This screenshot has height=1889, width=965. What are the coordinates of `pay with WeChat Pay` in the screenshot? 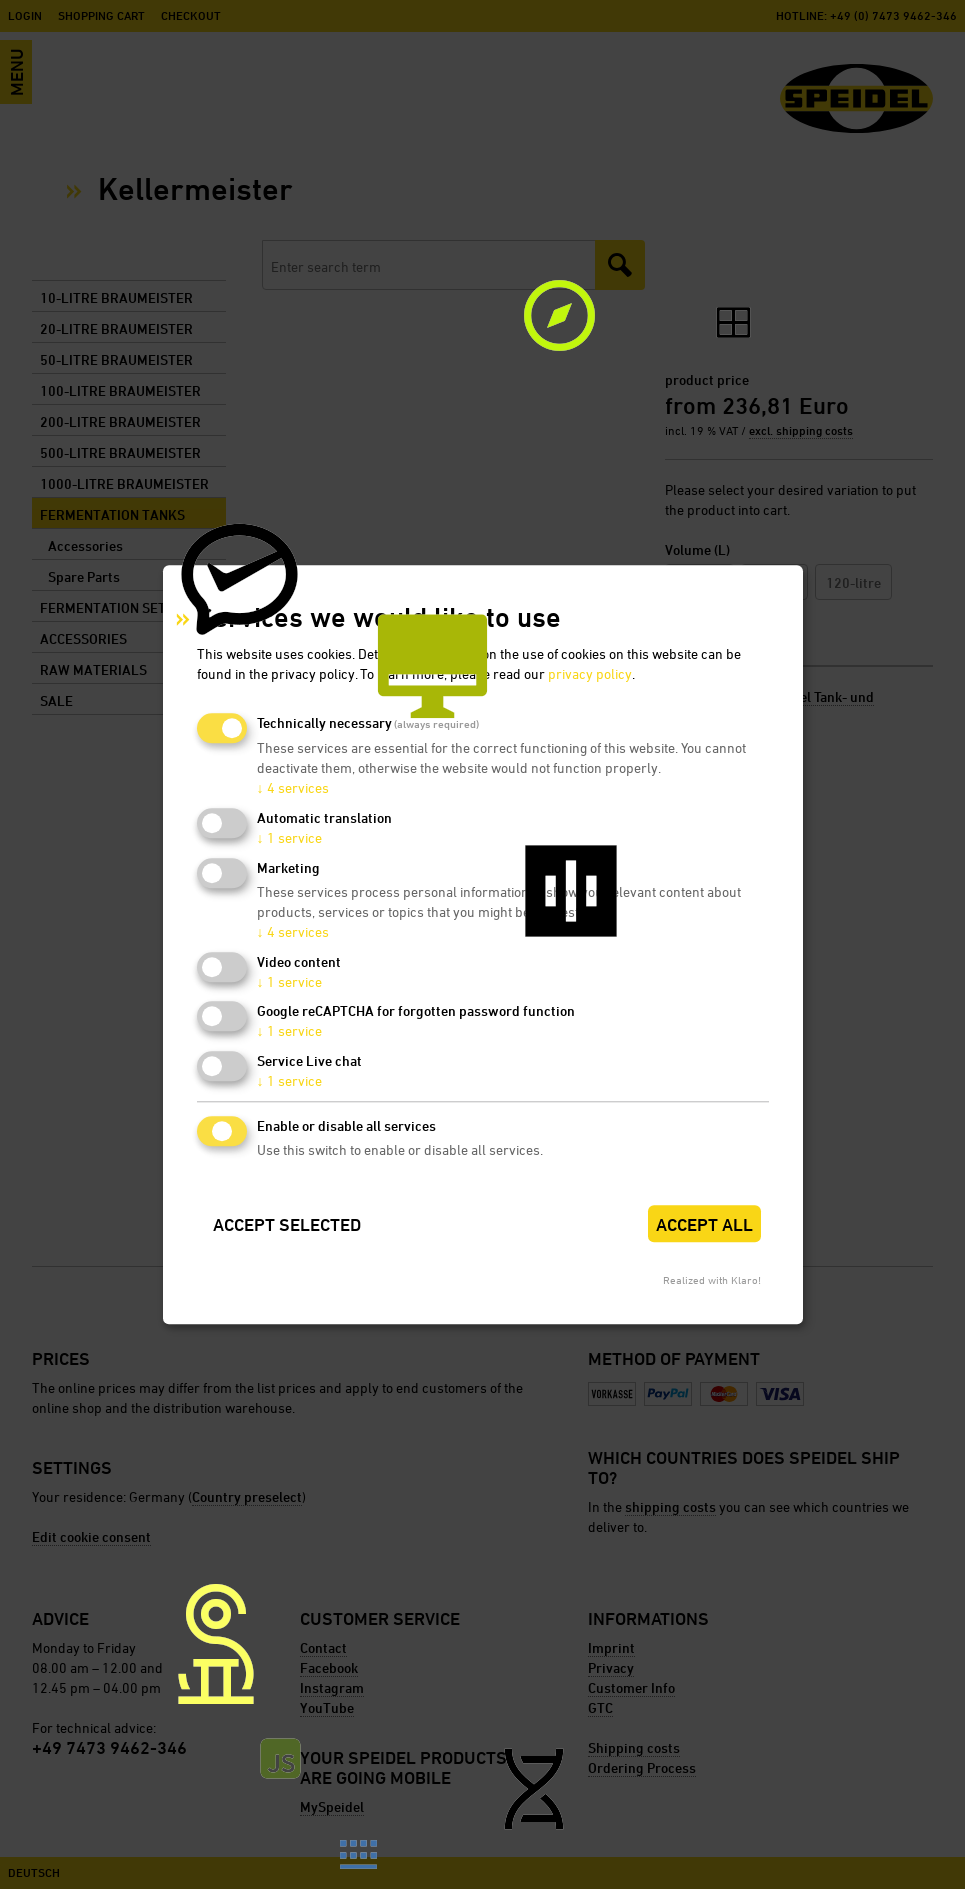 It's located at (239, 575).